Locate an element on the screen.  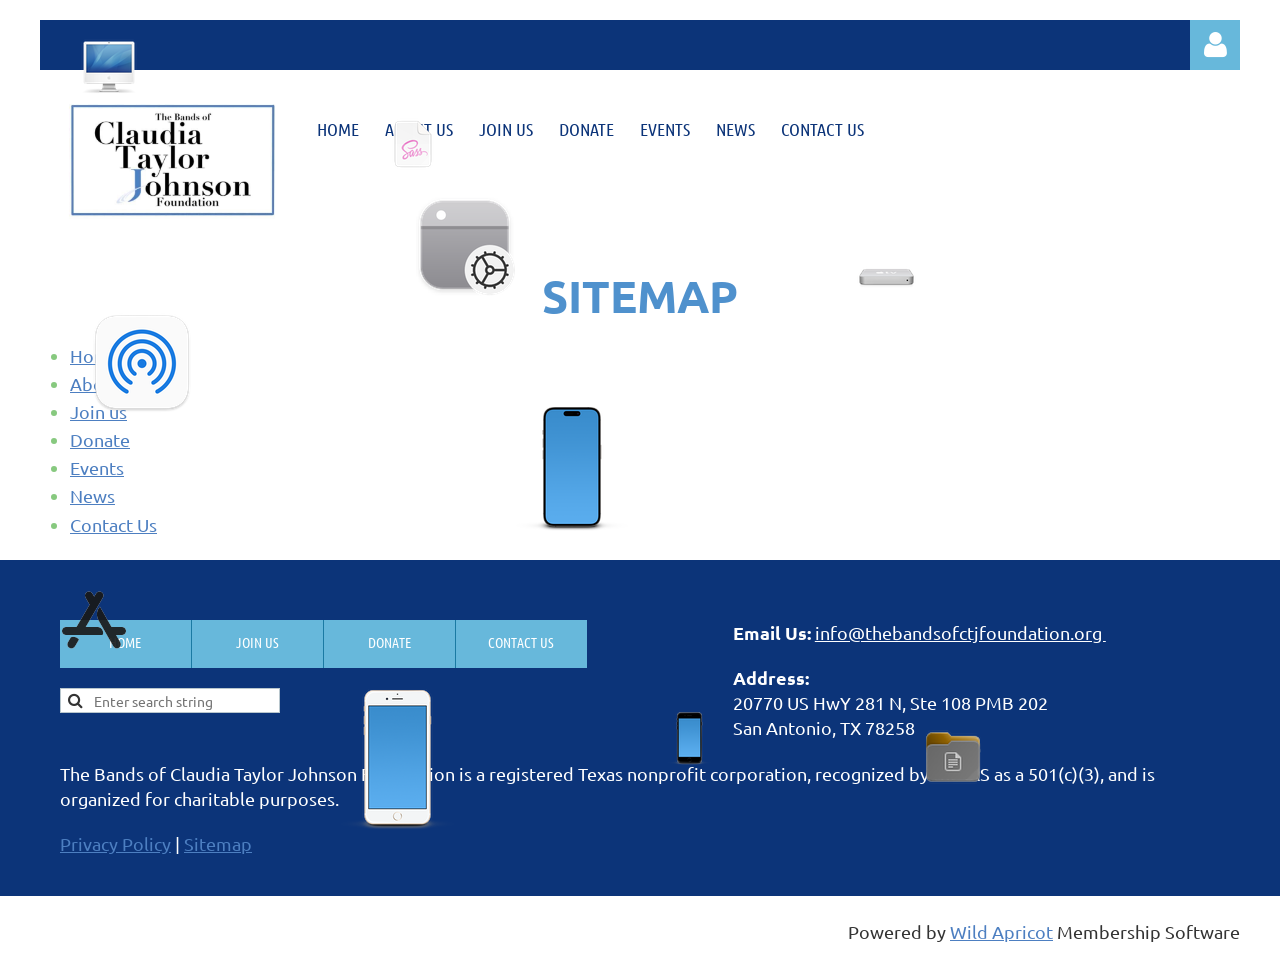
apple tv device or app is located at coordinates (886, 268).